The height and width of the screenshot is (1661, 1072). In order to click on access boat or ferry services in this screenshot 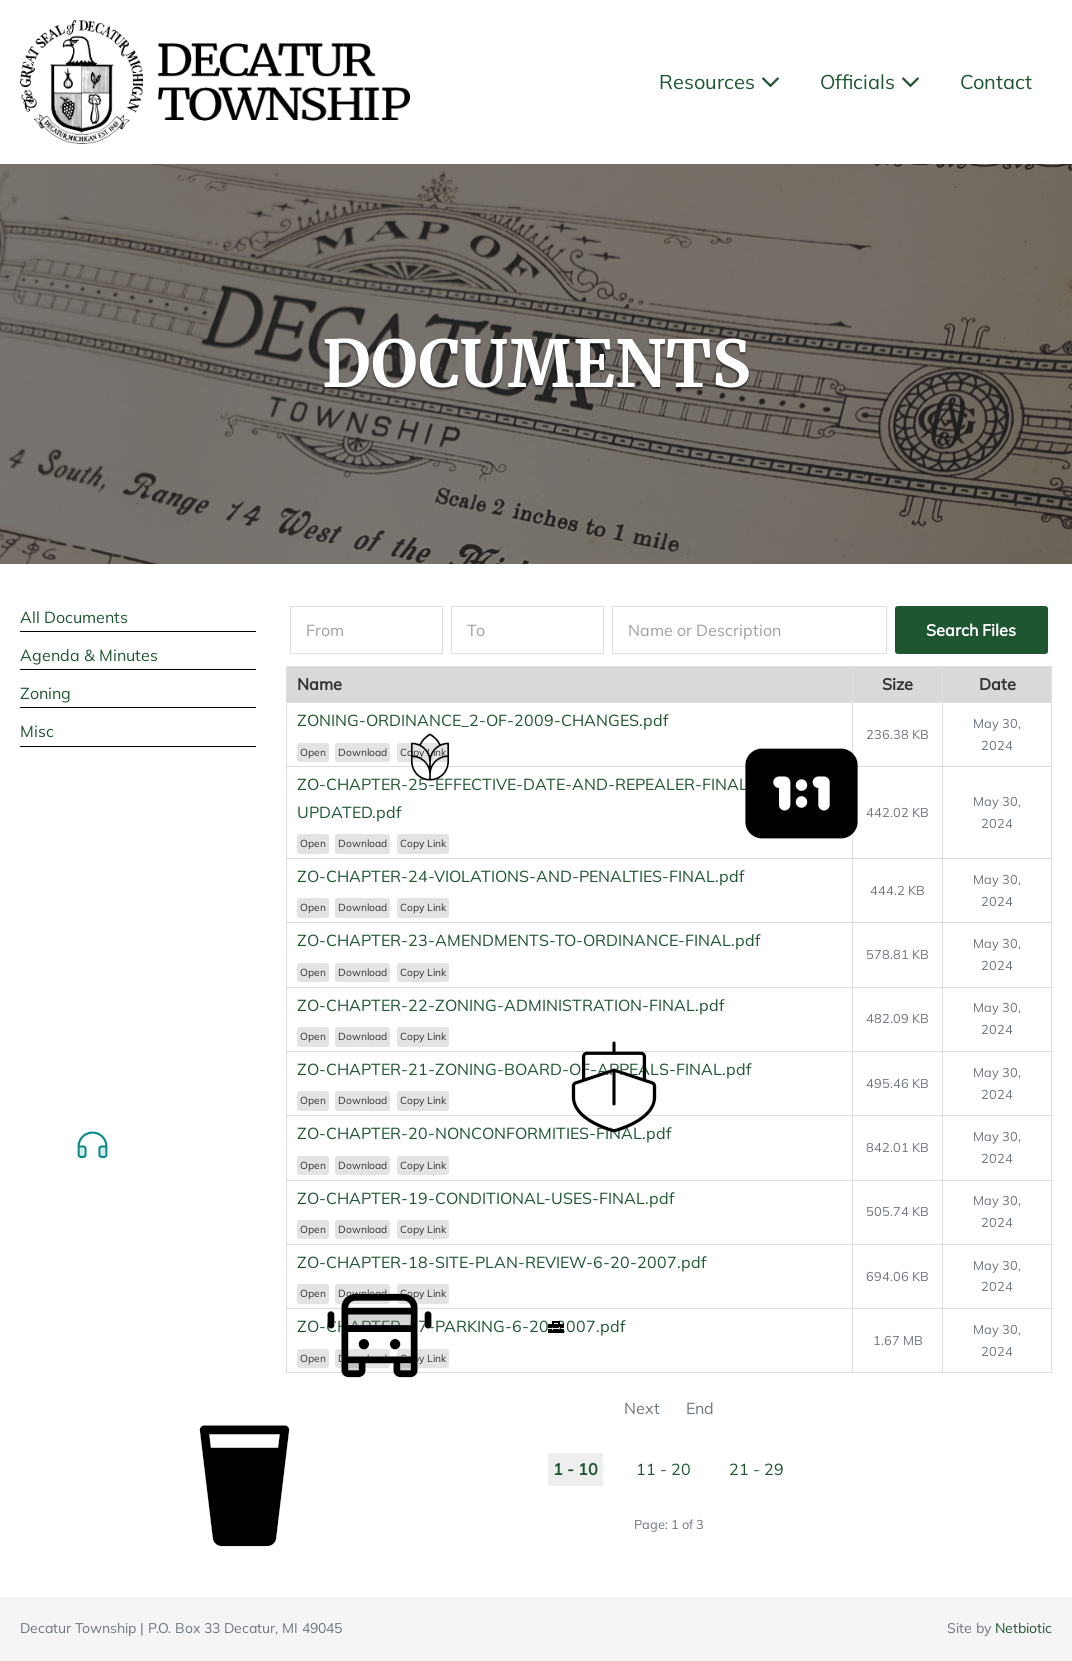, I will do `click(614, 1087)`.